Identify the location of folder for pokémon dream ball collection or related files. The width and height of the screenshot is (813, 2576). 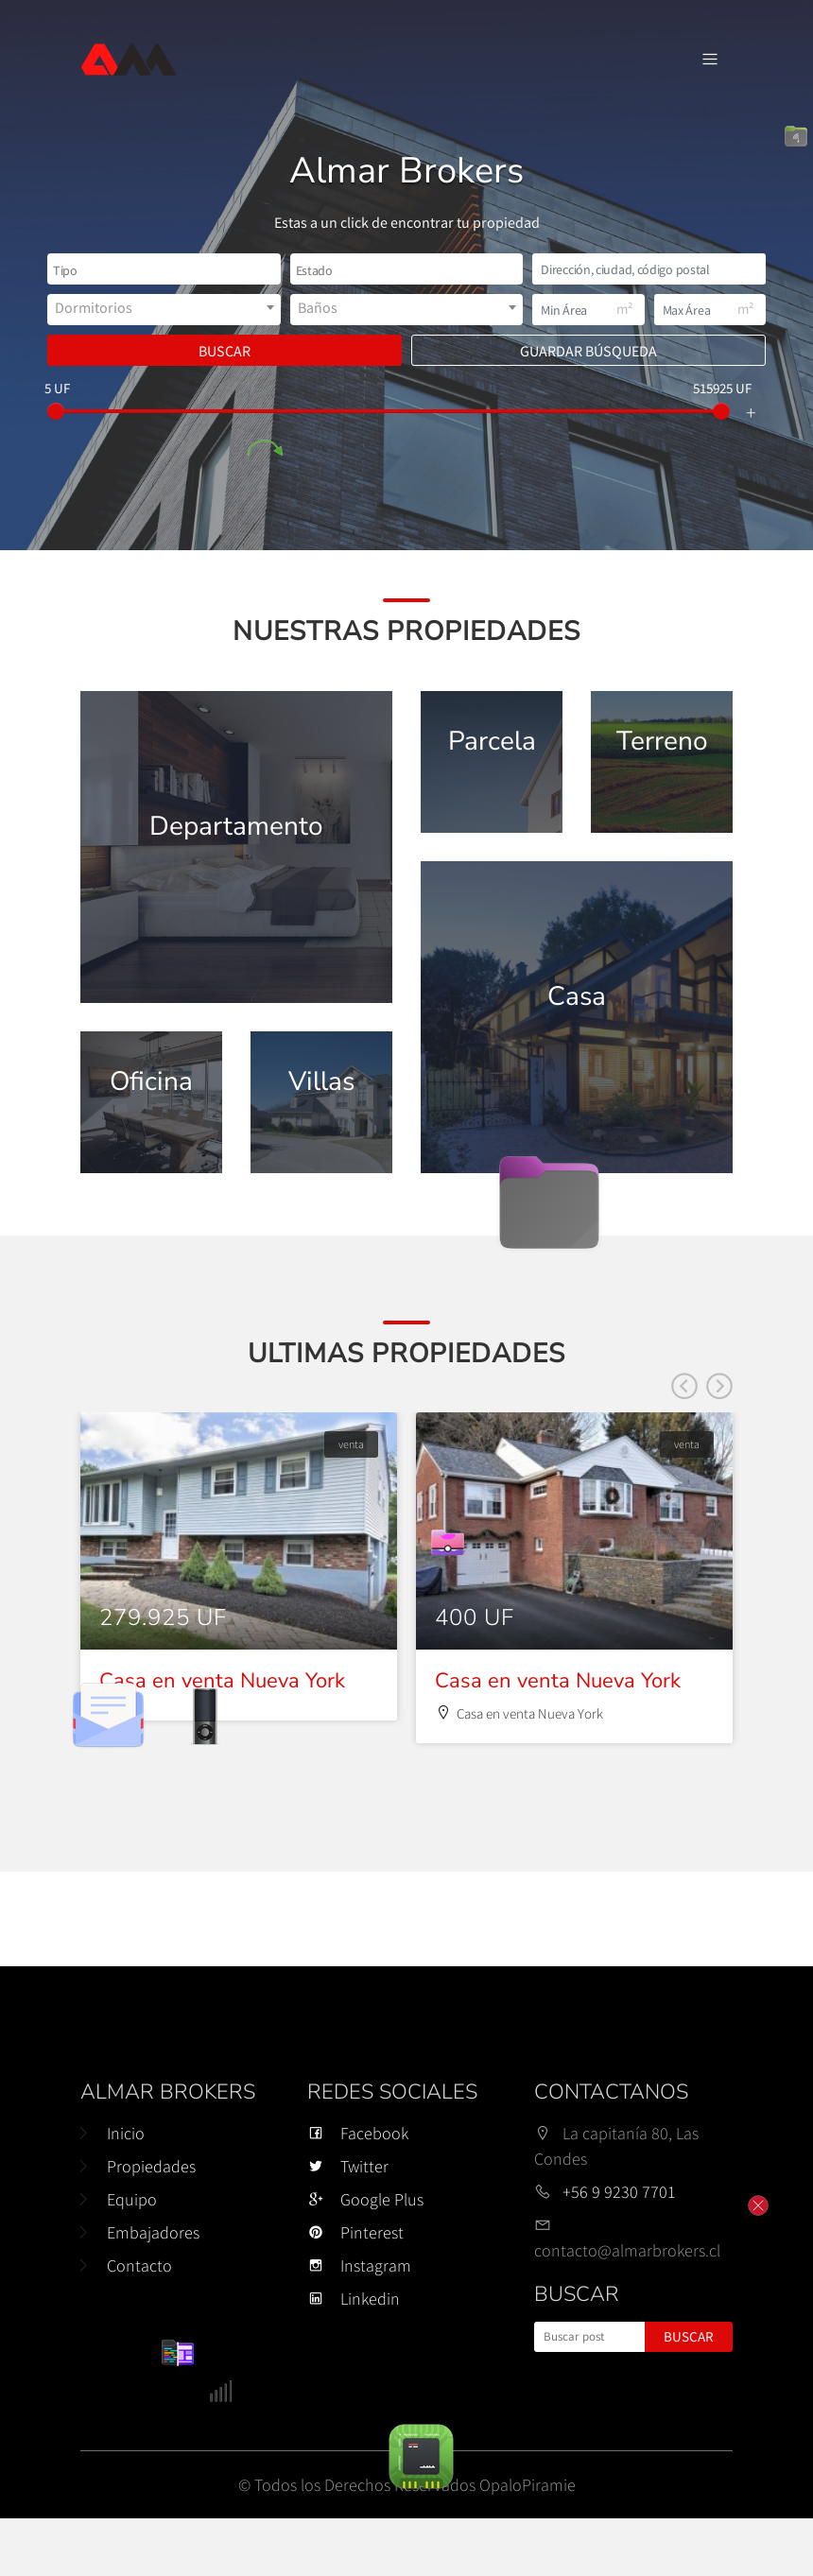
(447, 1543).